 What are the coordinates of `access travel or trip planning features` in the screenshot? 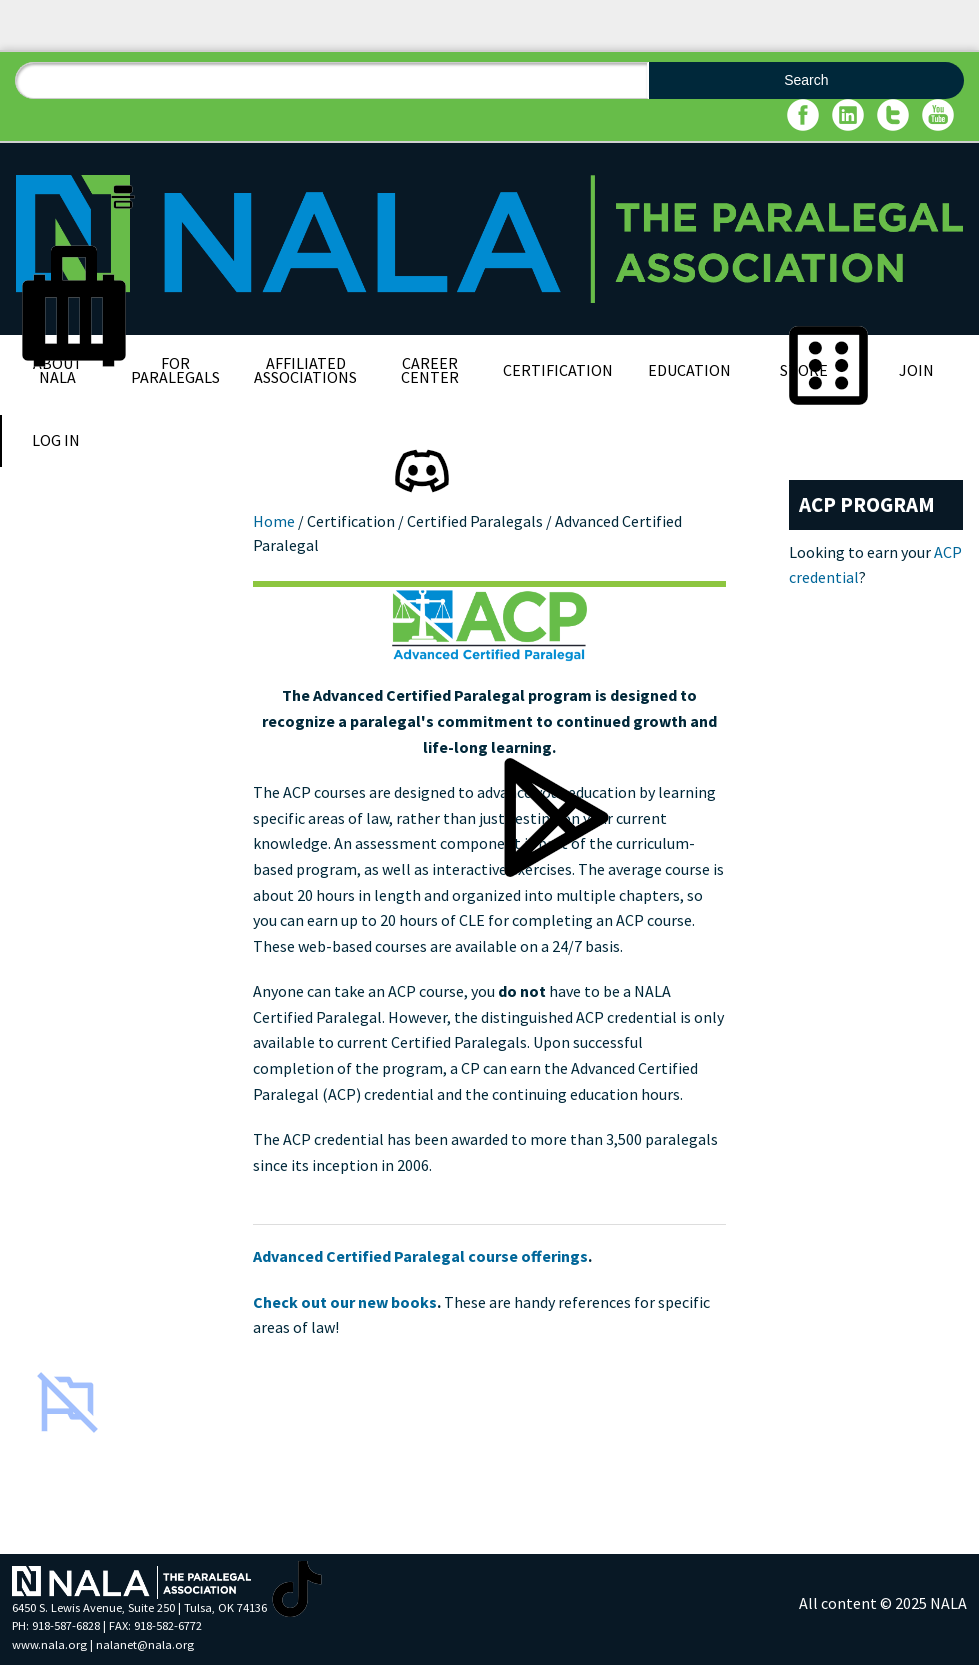 It's located at (74, 309).